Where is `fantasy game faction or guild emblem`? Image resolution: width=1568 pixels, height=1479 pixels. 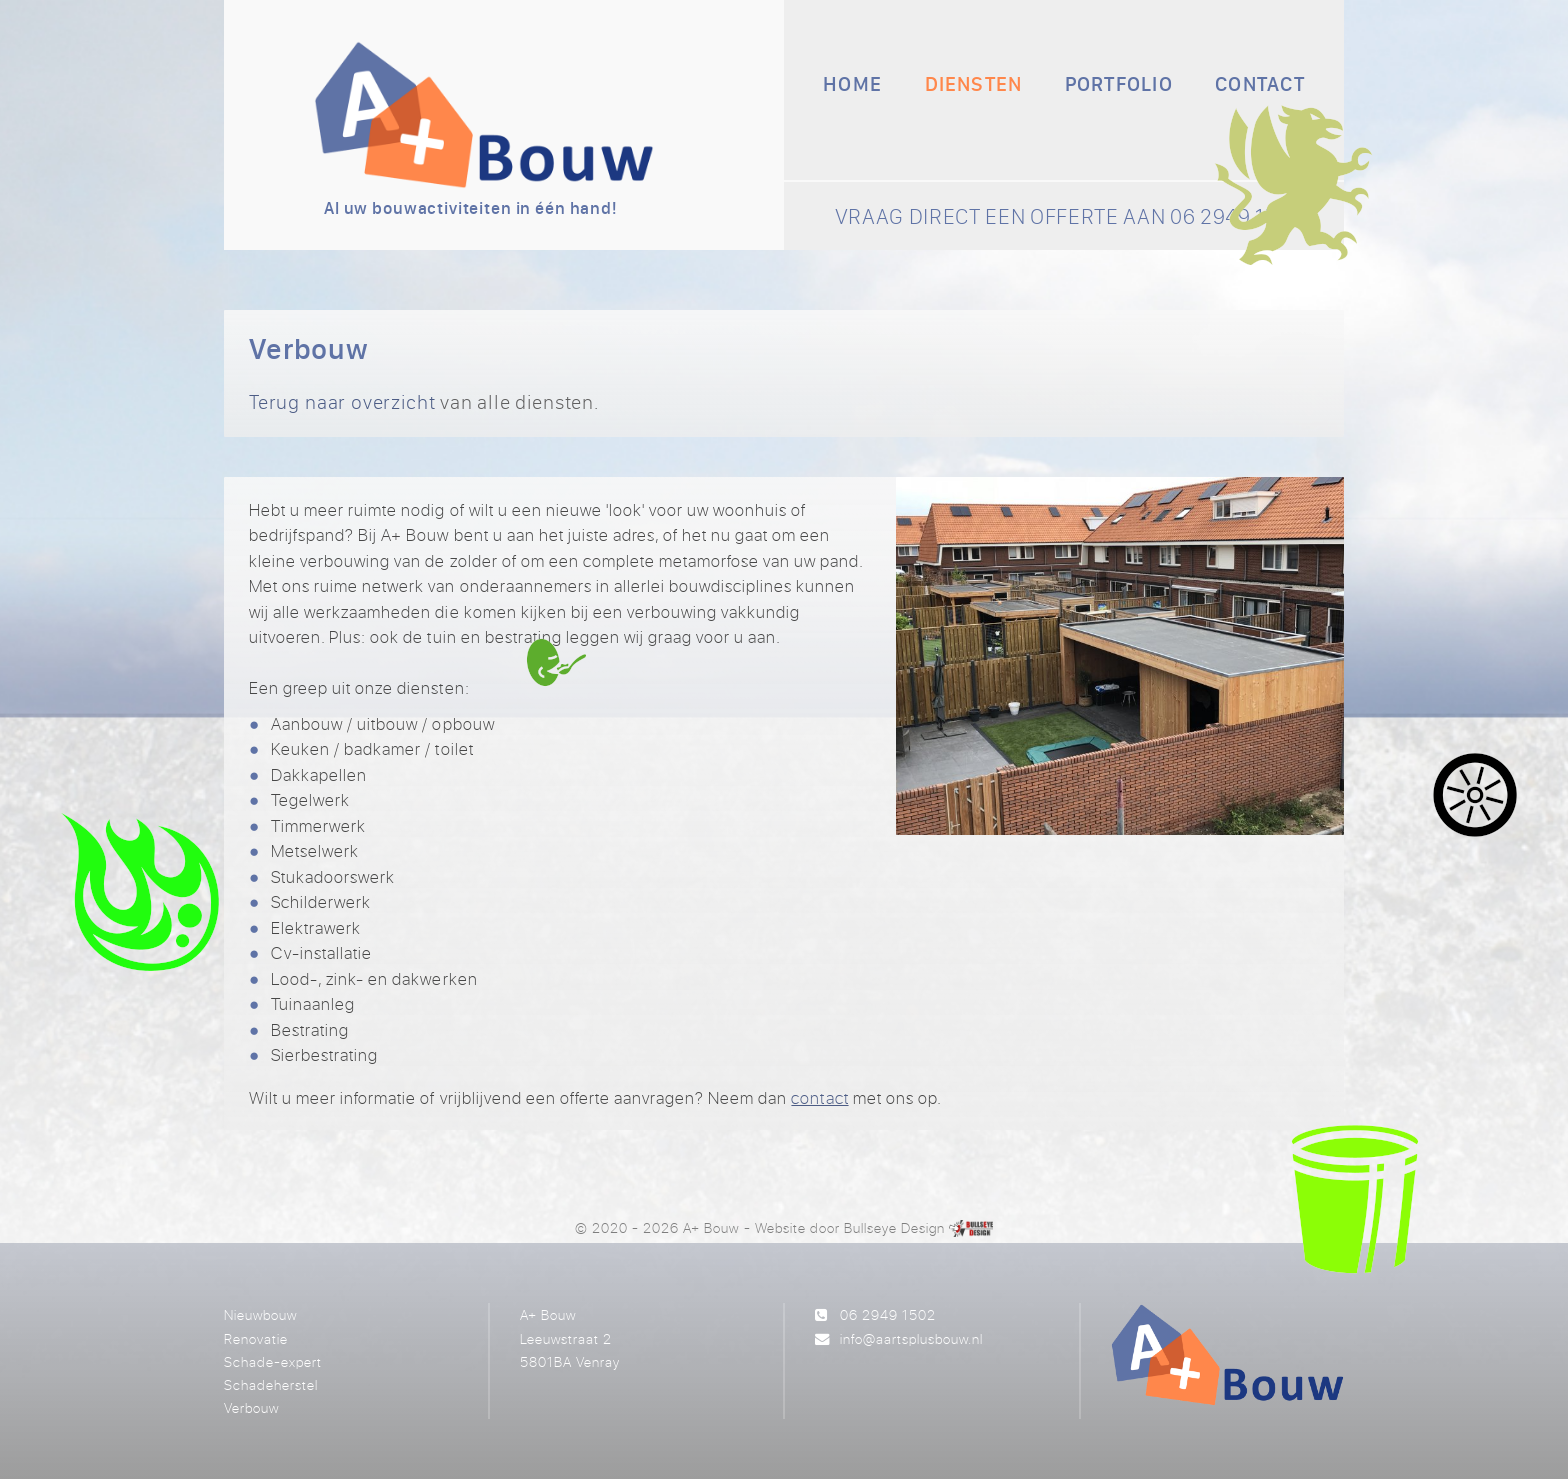 fantasy game faction or guild emblem is located at coordinates (1293, 184).